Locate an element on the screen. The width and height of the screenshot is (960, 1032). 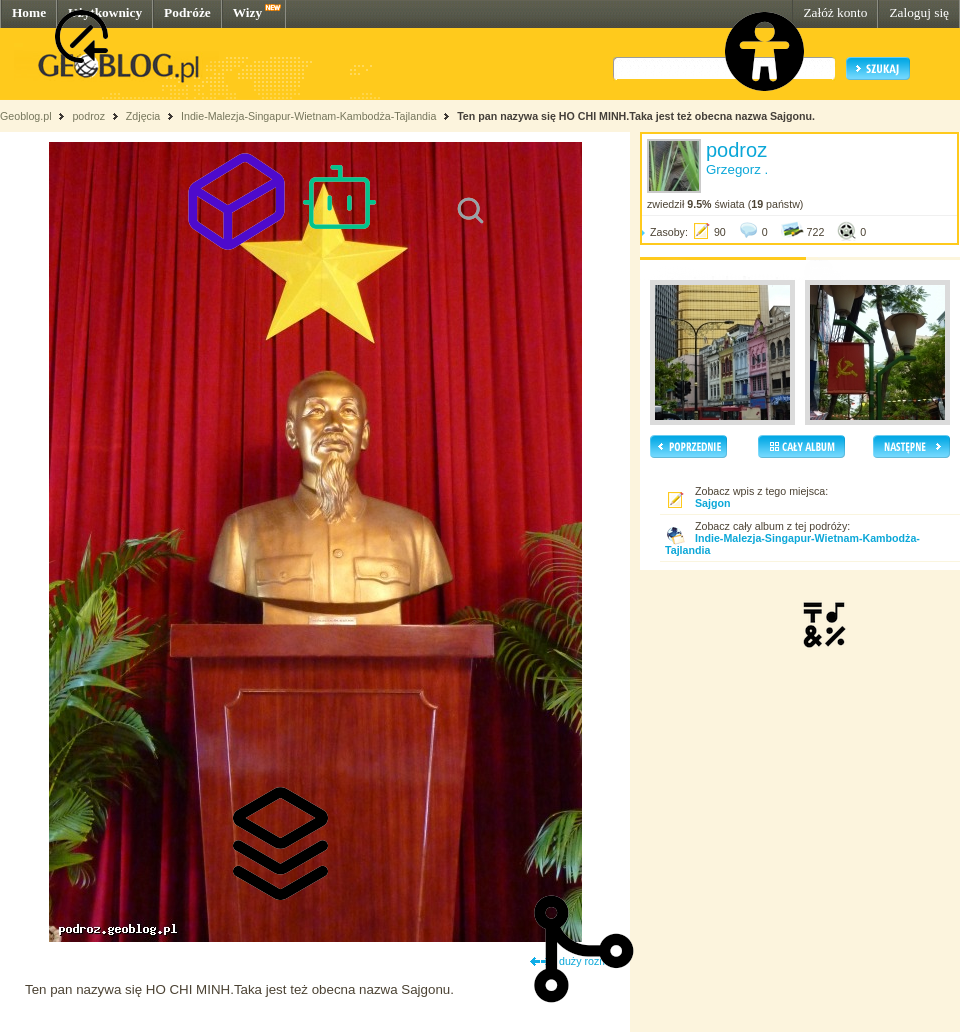
enable accessibility features is located at coordinates (764, 51).